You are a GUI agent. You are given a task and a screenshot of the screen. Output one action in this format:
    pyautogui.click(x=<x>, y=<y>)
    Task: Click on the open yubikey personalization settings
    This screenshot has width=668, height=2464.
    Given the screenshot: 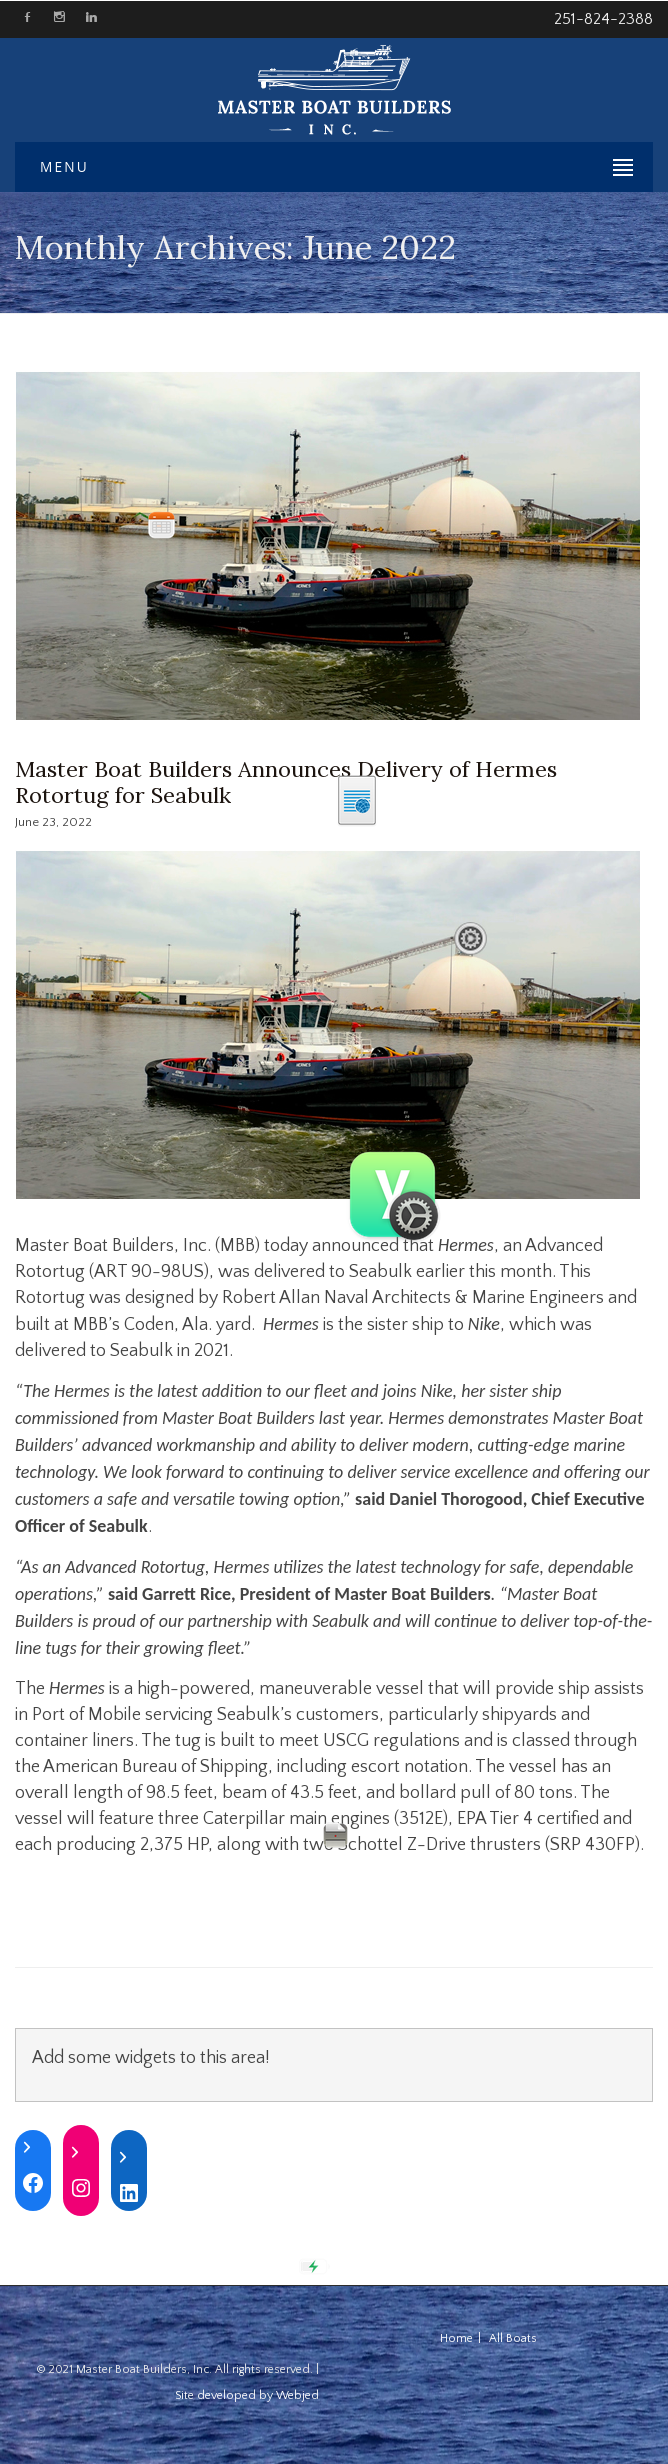 What is the action you would take?
    pyautogui.click(x=392, y=1194)
    